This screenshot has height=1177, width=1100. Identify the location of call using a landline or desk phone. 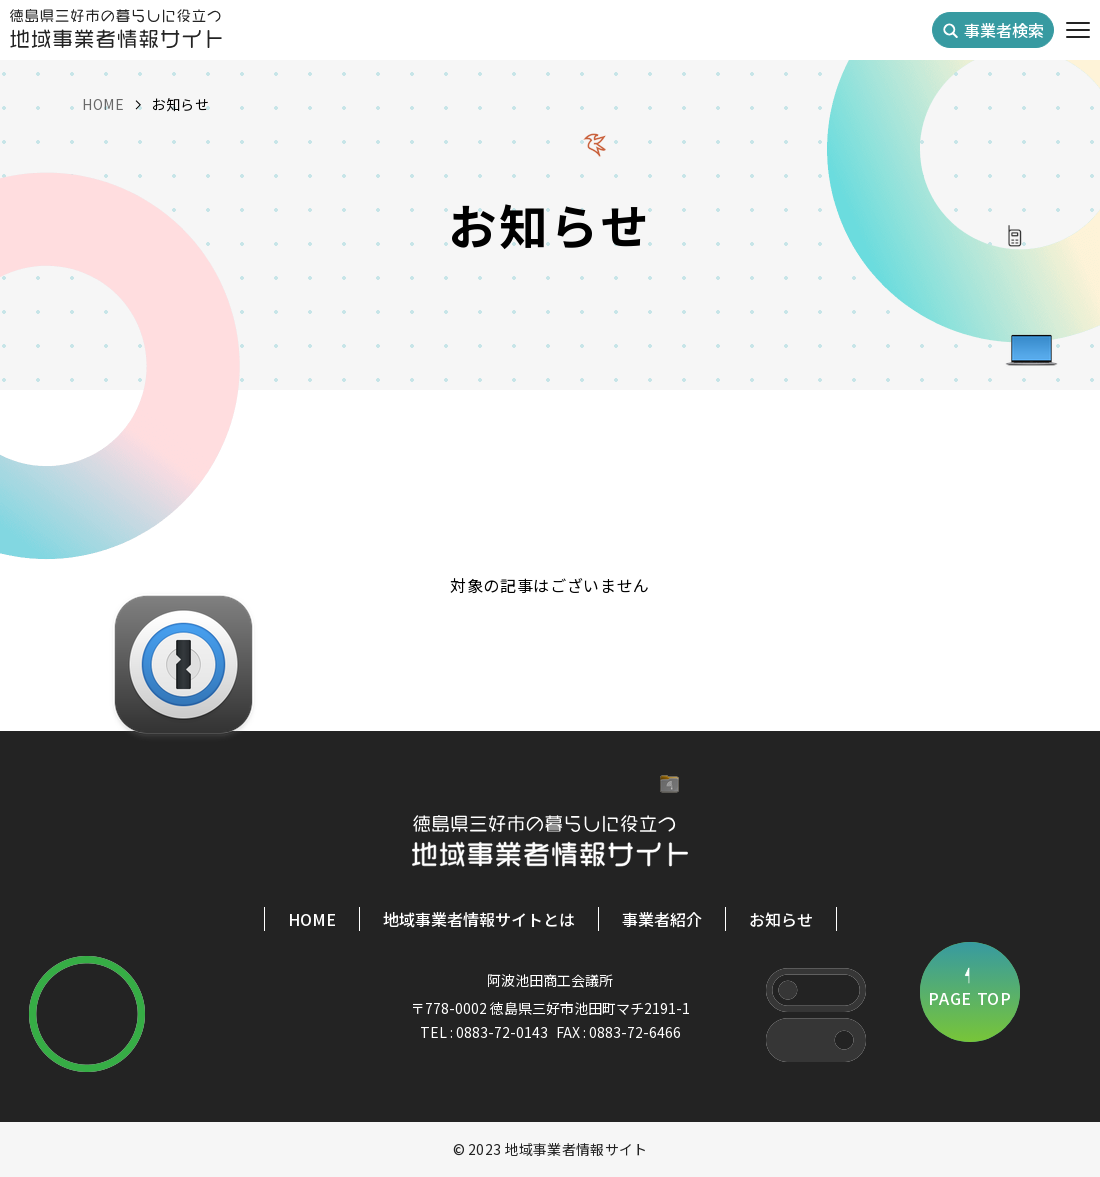
(1015, 236).